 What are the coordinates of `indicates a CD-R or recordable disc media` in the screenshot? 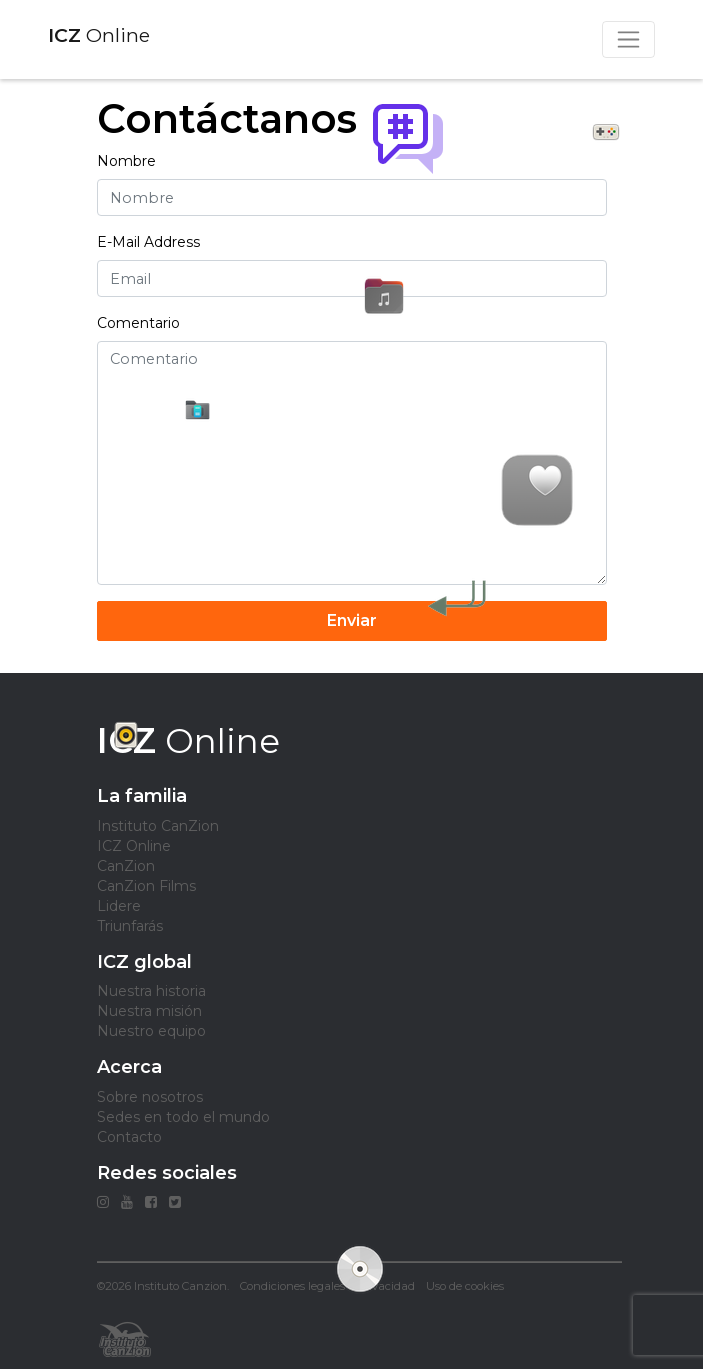 It's located at (360, 1269).